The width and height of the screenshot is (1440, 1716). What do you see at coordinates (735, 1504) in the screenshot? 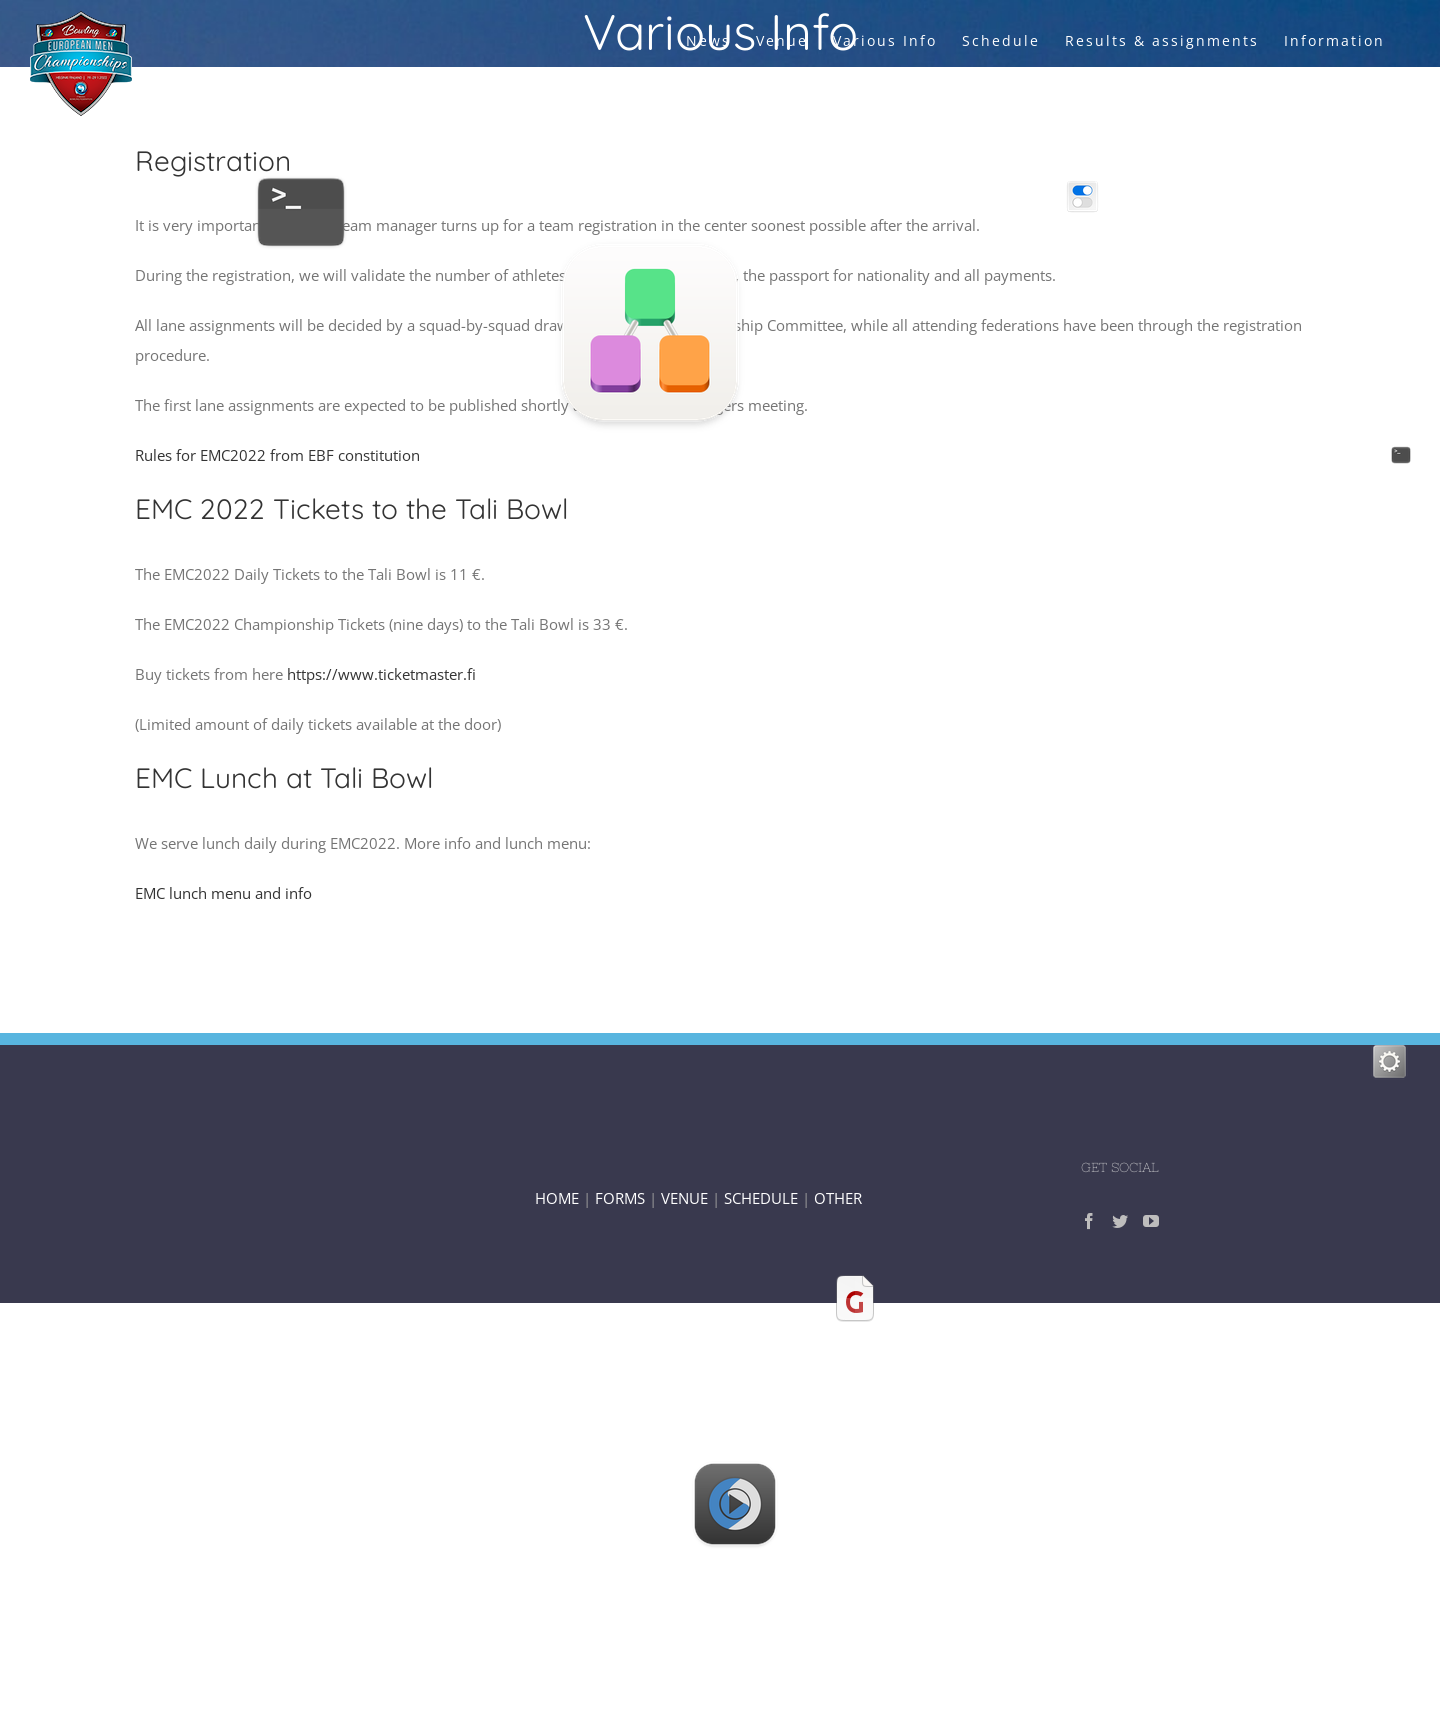
I see `open openshot video editor` at bounding box center [735, 1504].